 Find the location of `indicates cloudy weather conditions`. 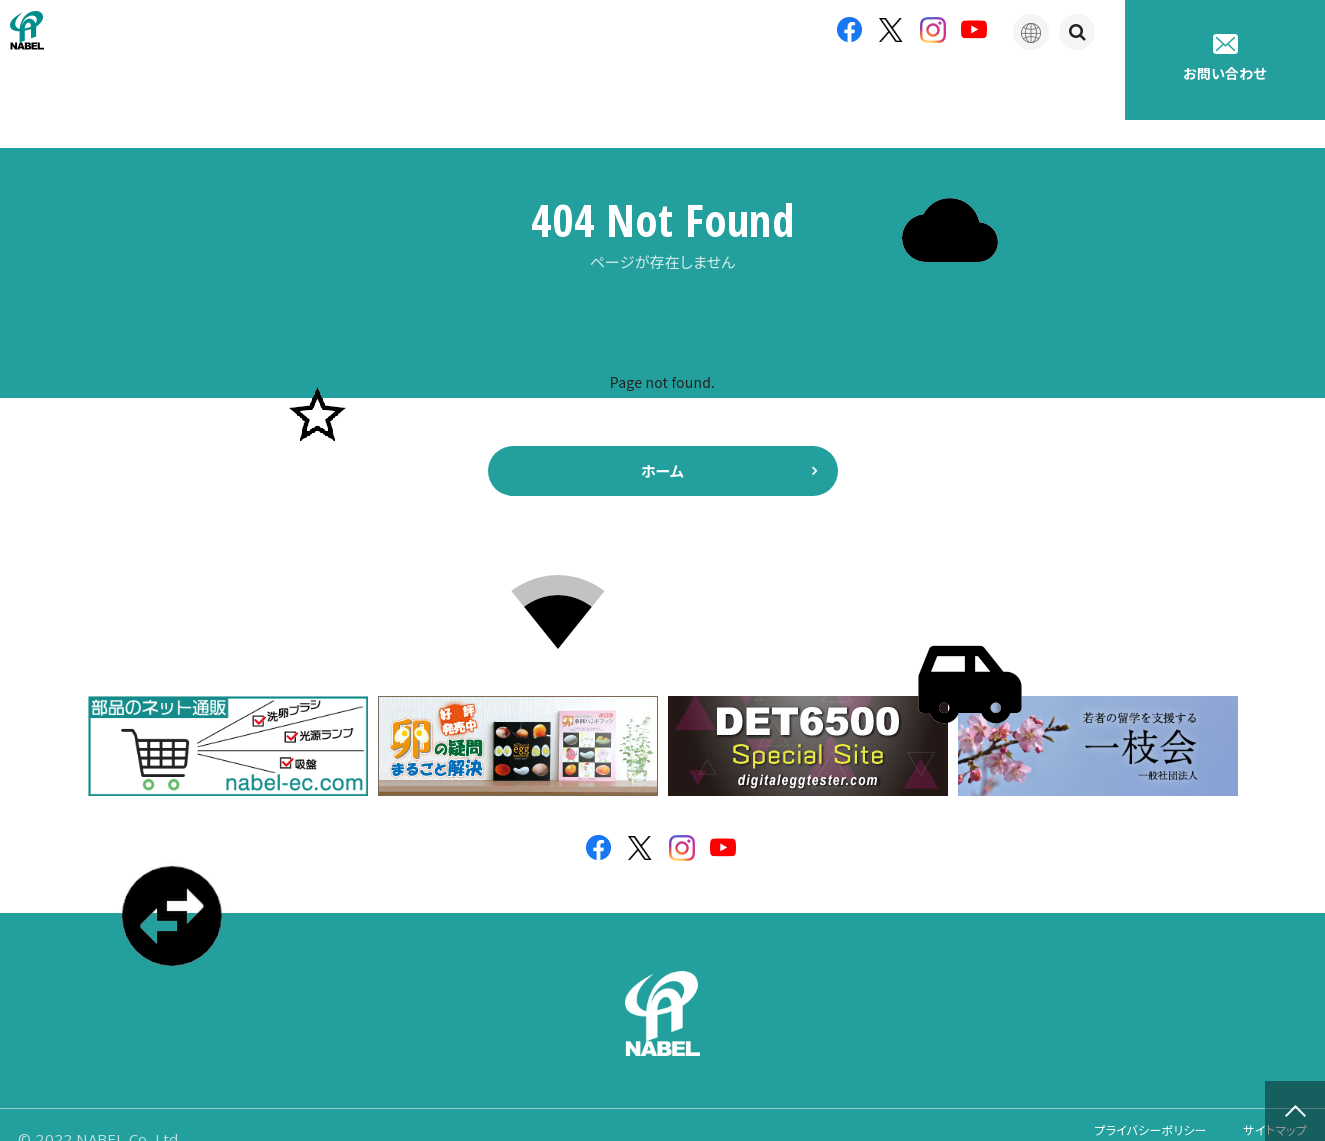

indicates cloudy weather conditions is located at coordinates (950, 230).